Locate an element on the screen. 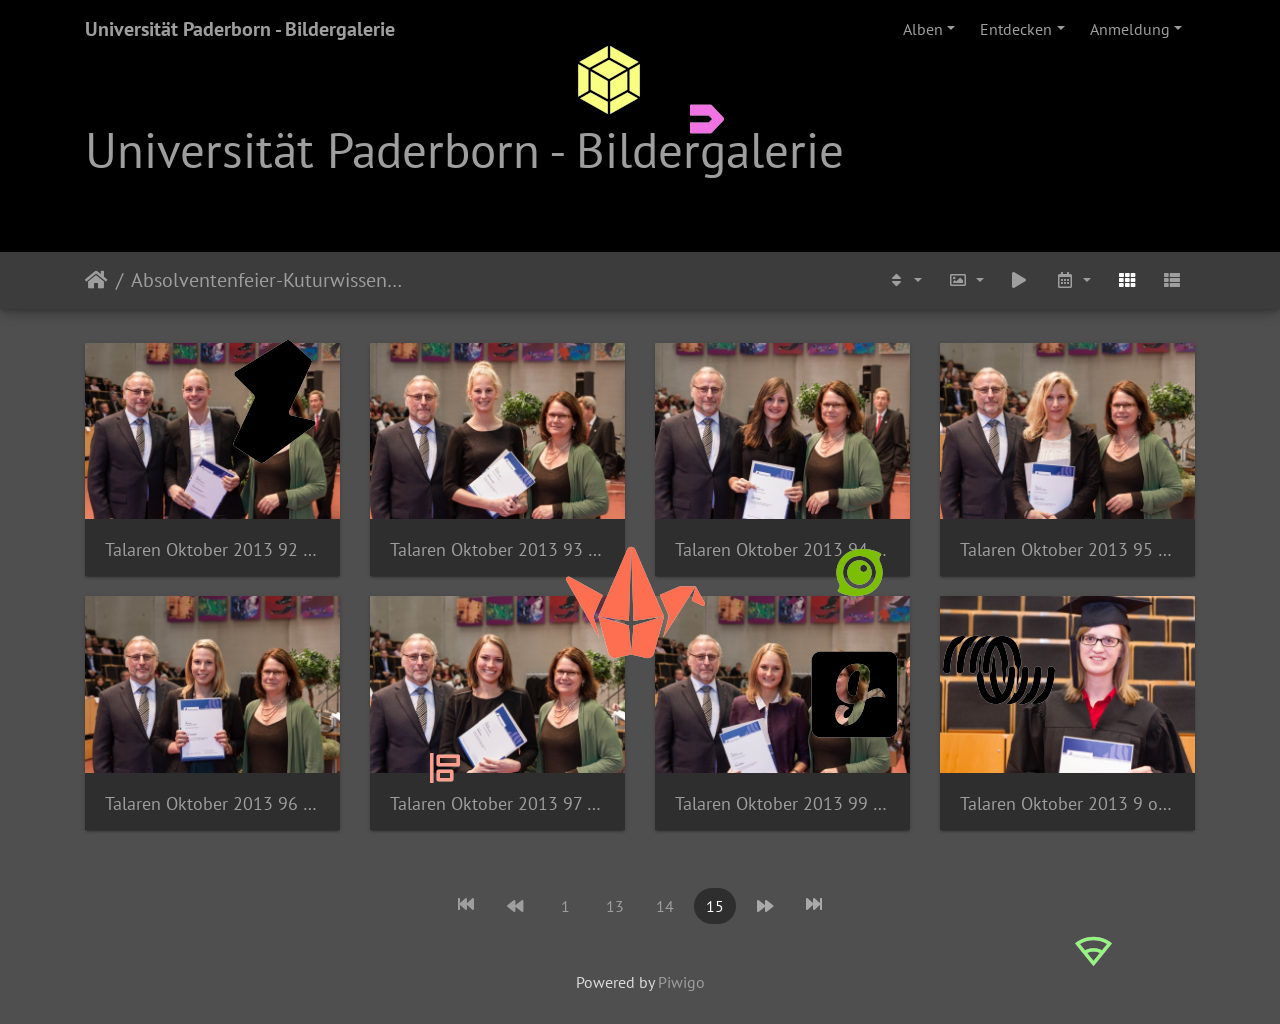  open the Zilch app is located at coordinates (274, 401).